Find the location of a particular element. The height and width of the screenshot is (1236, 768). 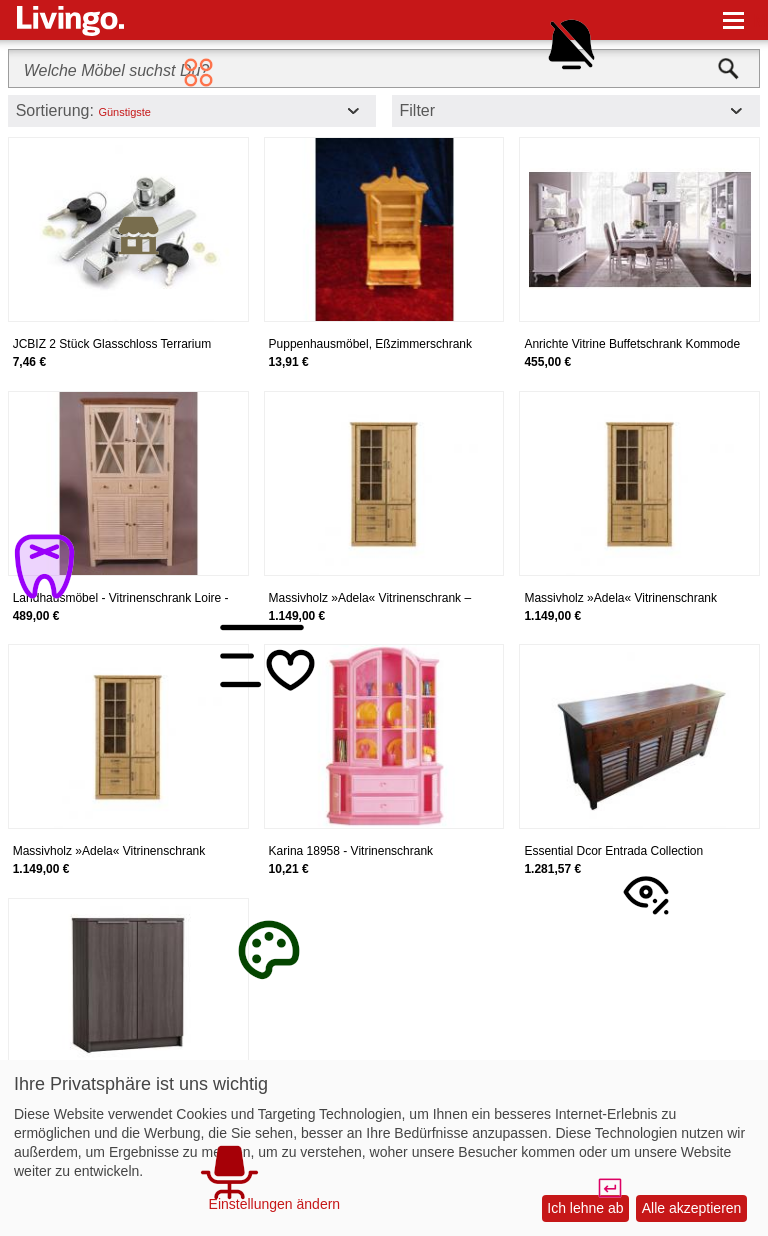

press enter or return key is located at coordinates (610, 1188).